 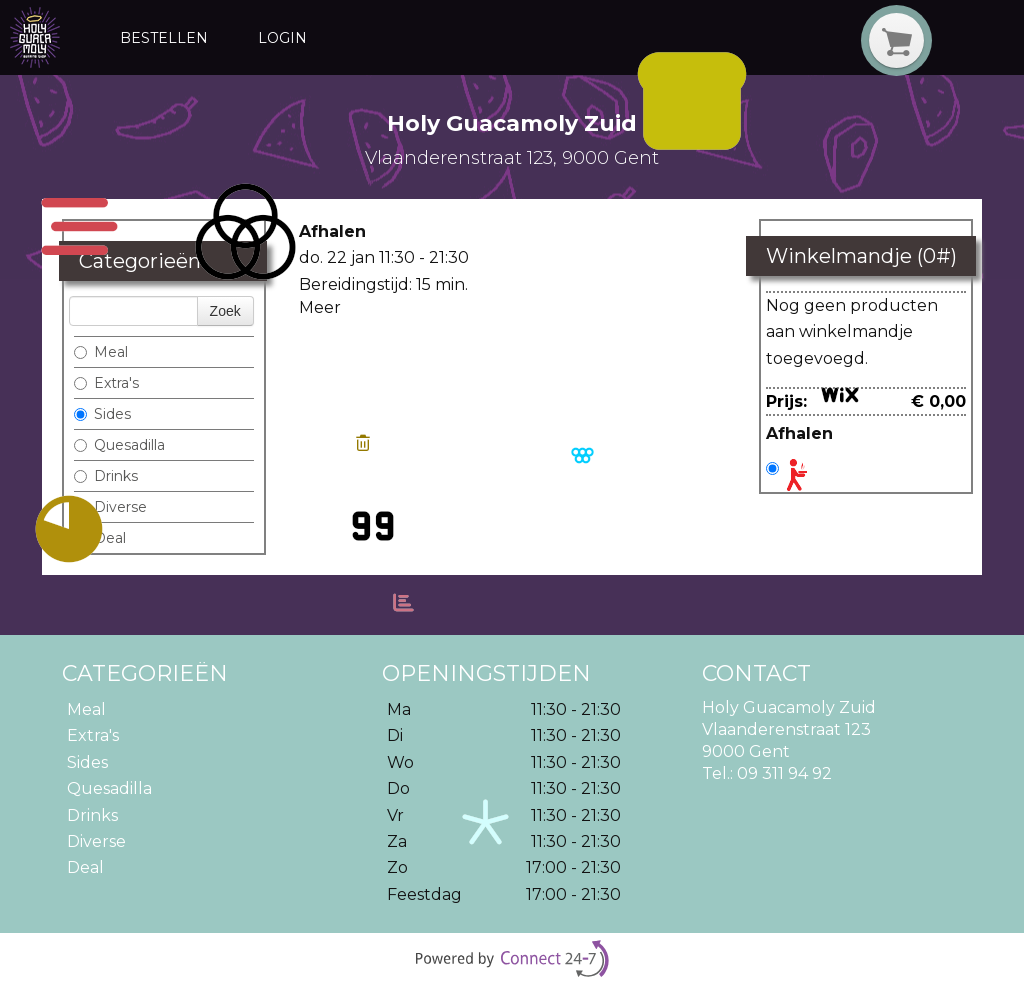 I want to click on indicates 99 or more unread notifications, so click(x=373, y=526).